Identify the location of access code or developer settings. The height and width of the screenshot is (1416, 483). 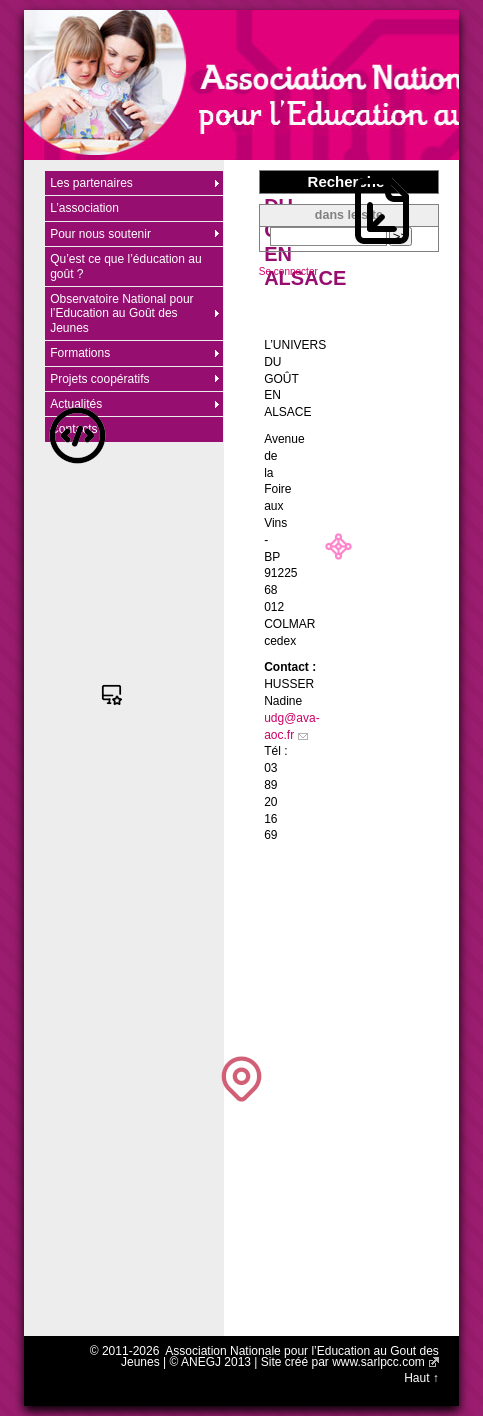
(77, 435).